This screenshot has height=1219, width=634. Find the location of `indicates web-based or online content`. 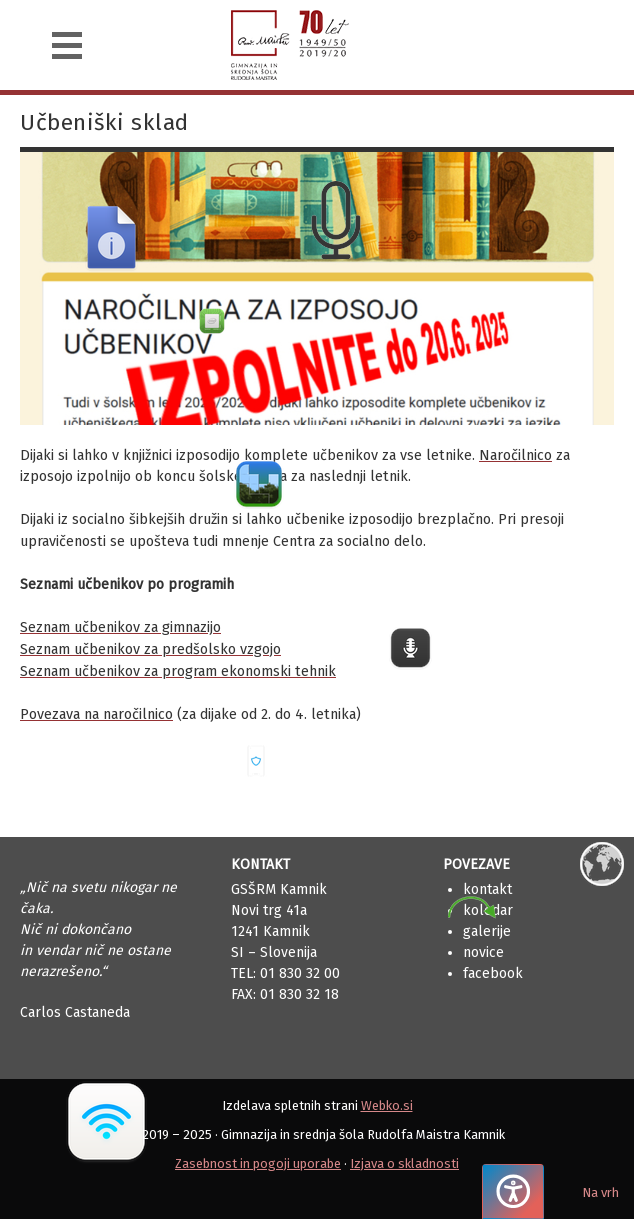

indicates web-based or online content is located at coordinates (602, 864).